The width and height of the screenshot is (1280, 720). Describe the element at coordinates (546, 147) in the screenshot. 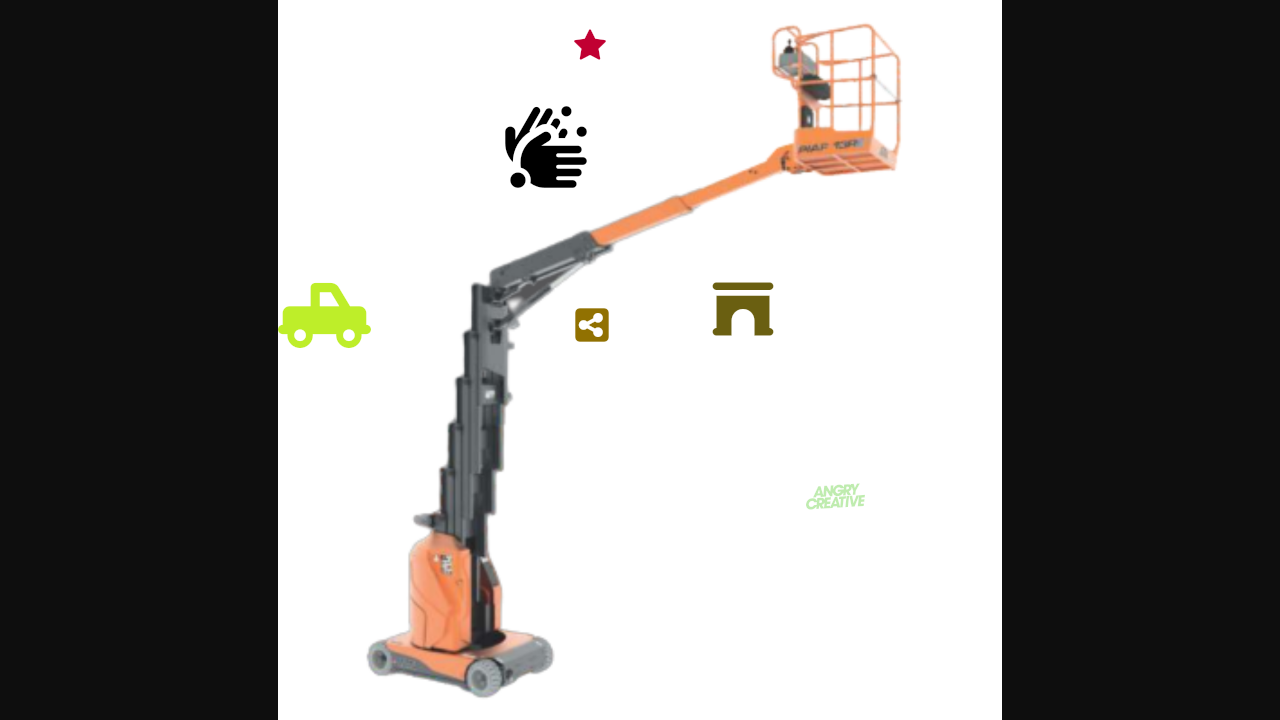

I see `wash hands reminder or hygiene indicator` at that location.